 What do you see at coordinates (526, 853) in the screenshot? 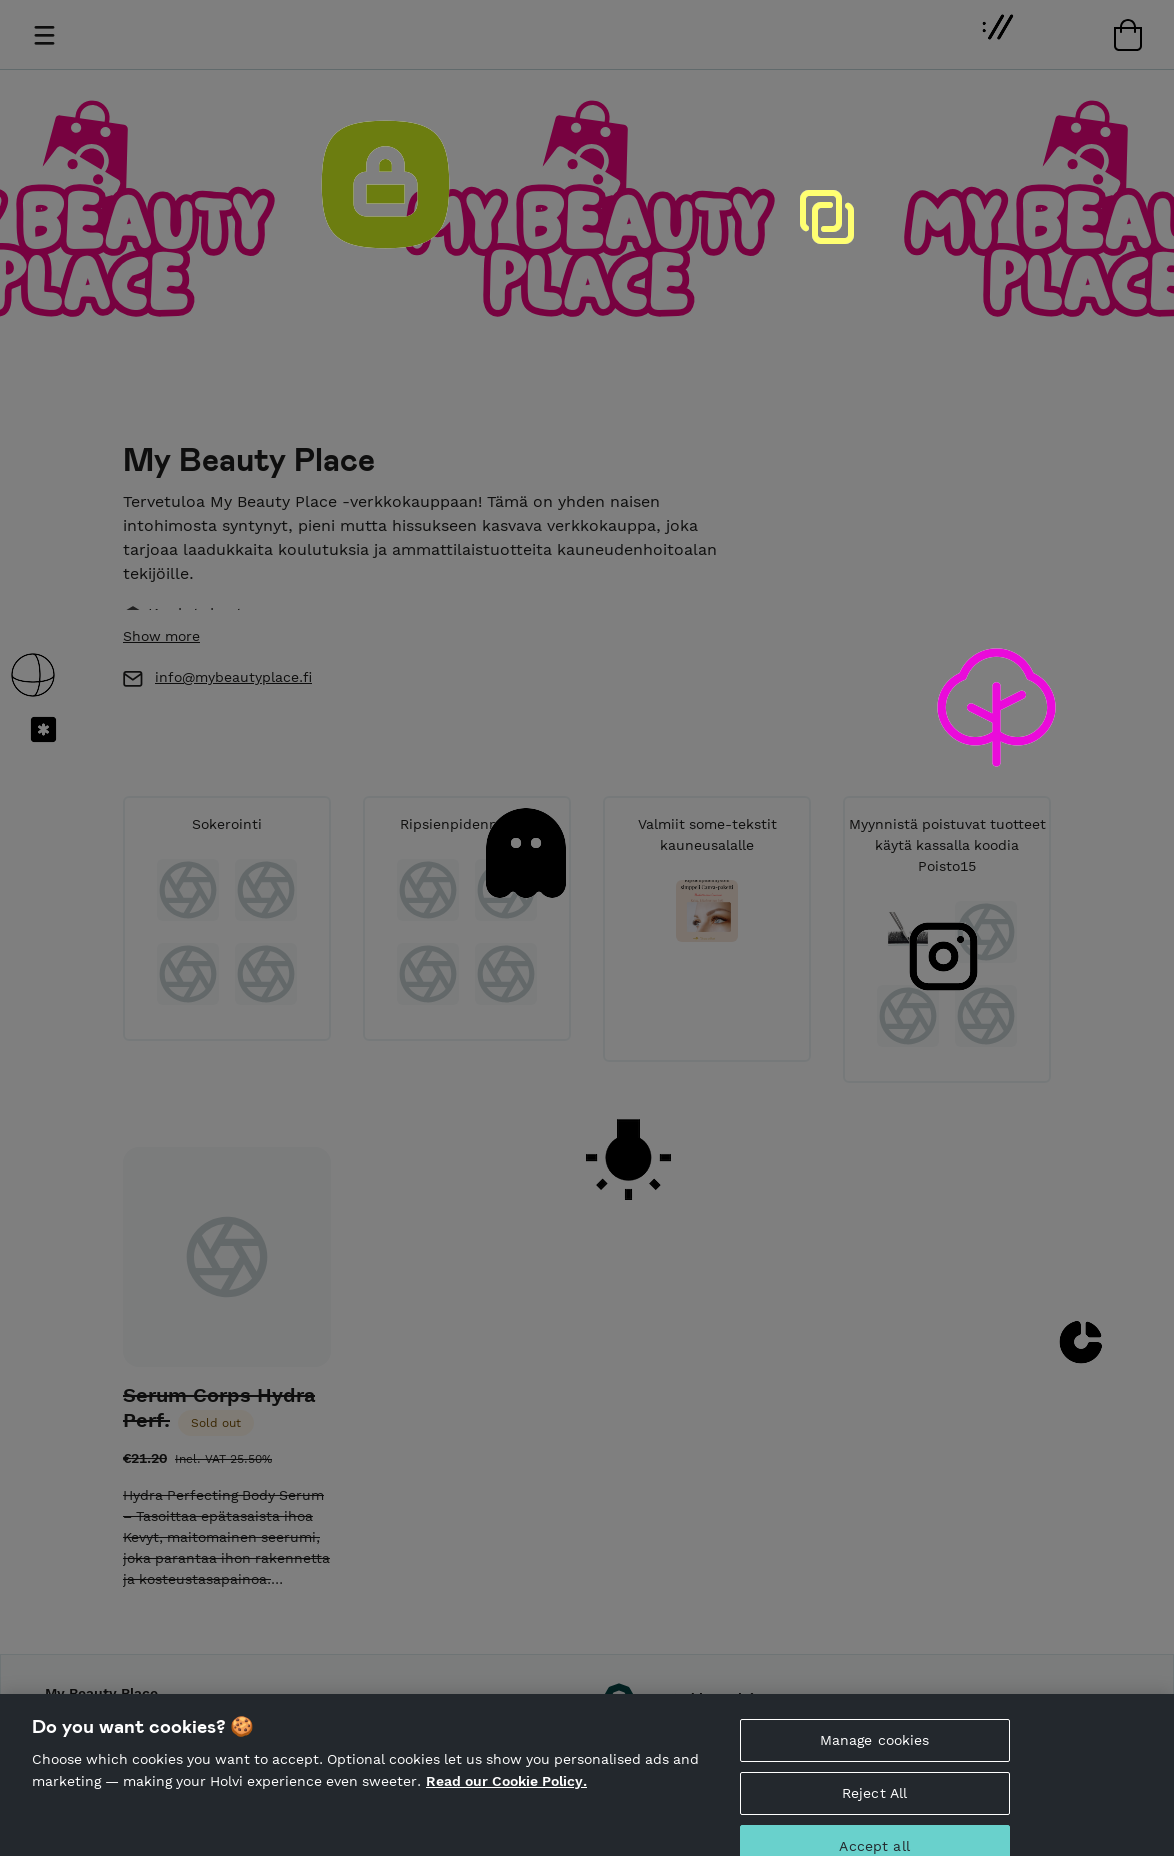
I see `indicates ghost mode or invisible status` at bounding box center [526, 853].